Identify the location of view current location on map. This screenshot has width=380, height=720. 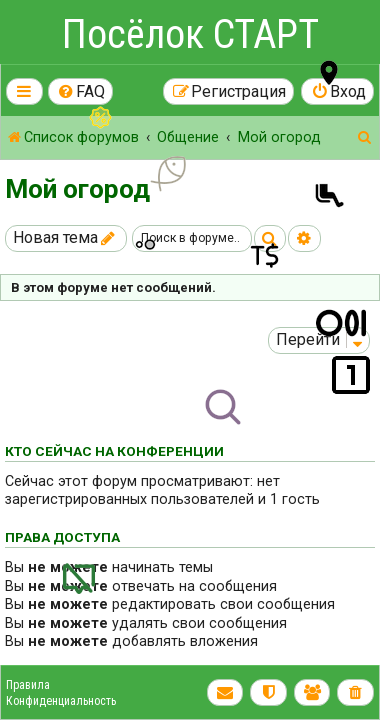
(329, 73).